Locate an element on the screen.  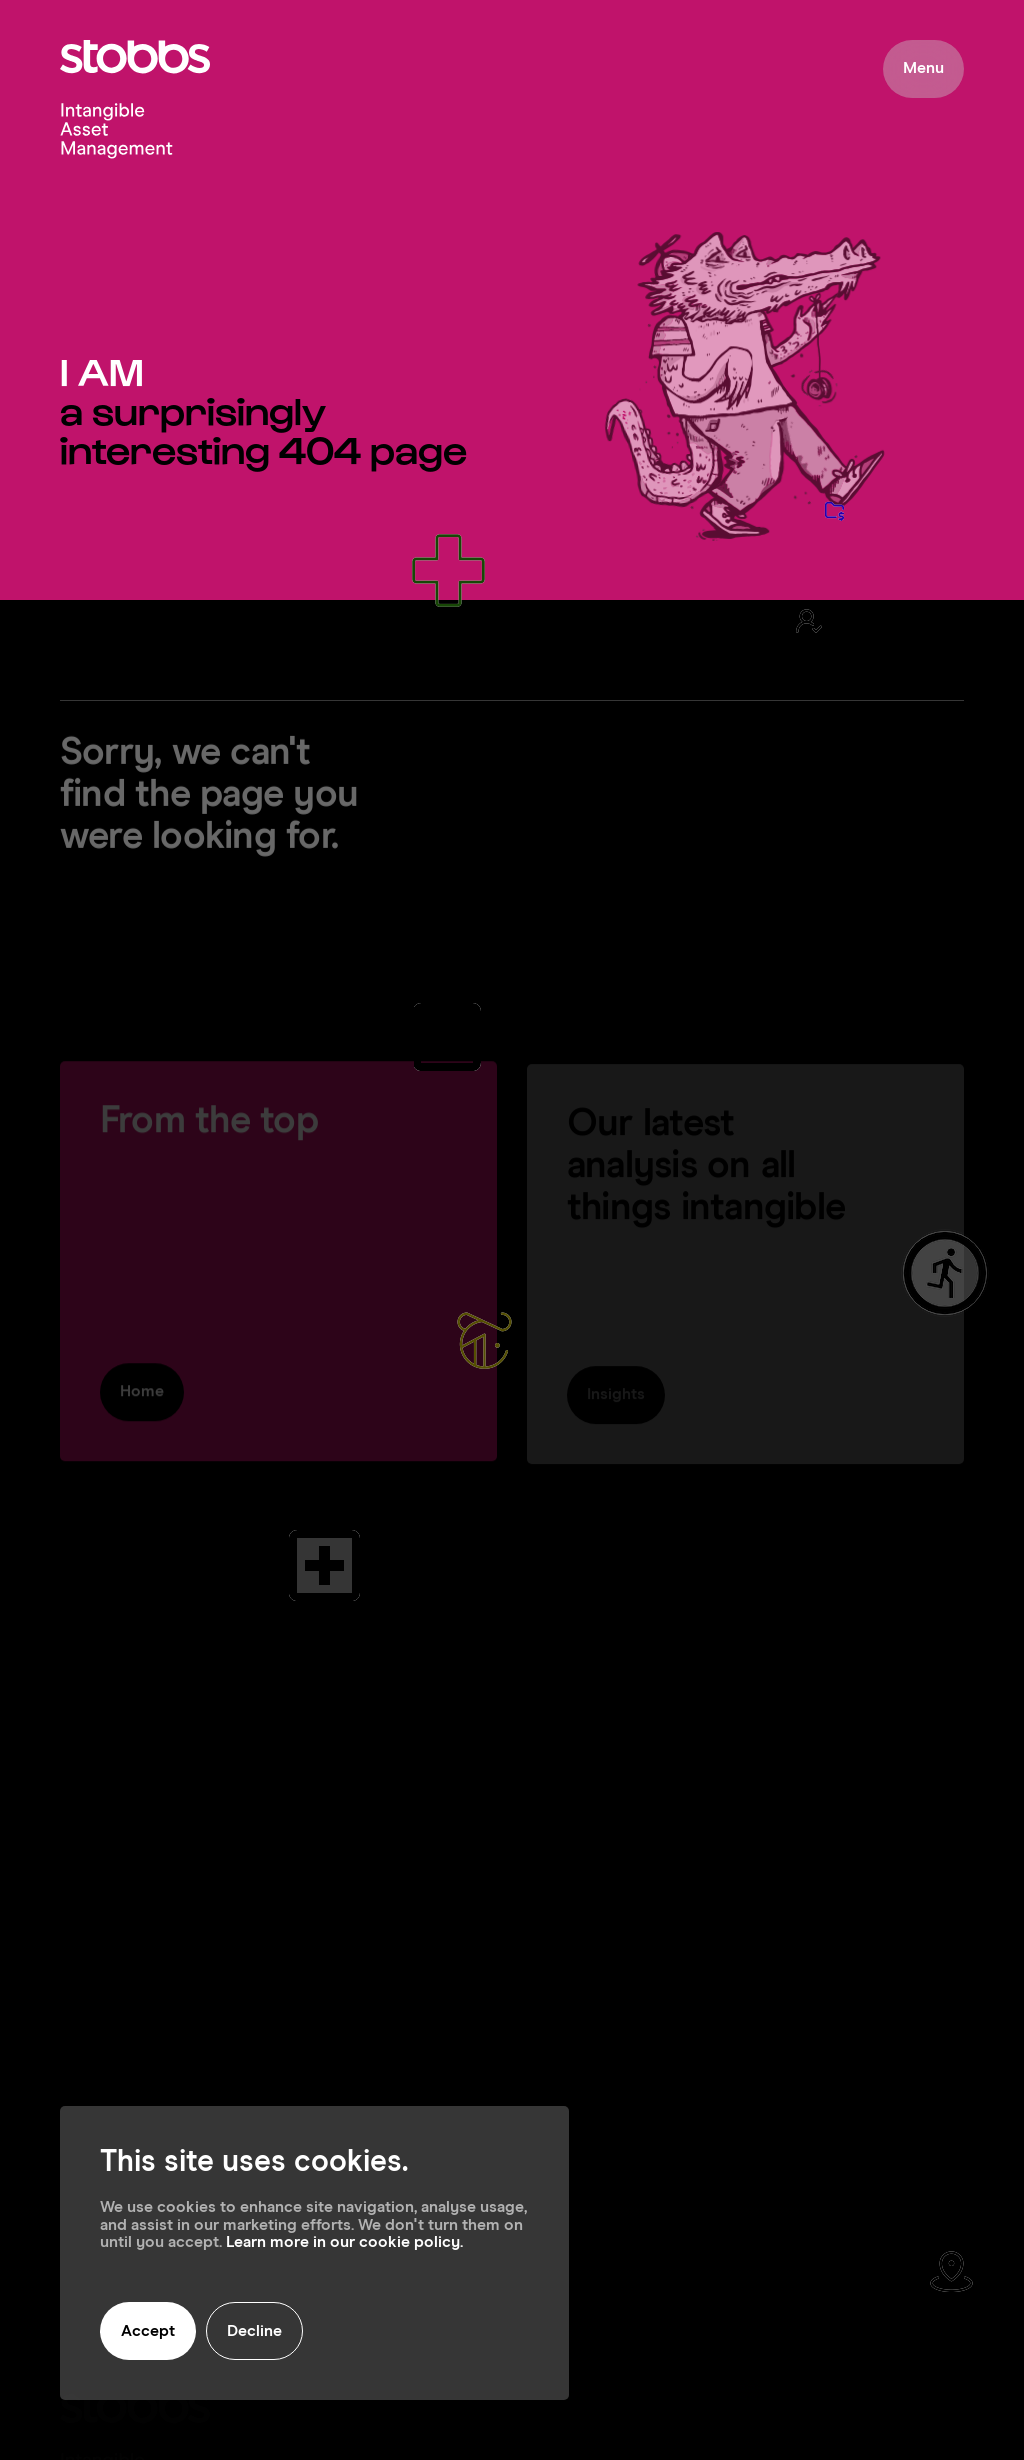
open the New York Times app is located at coordinates (484, 1339).